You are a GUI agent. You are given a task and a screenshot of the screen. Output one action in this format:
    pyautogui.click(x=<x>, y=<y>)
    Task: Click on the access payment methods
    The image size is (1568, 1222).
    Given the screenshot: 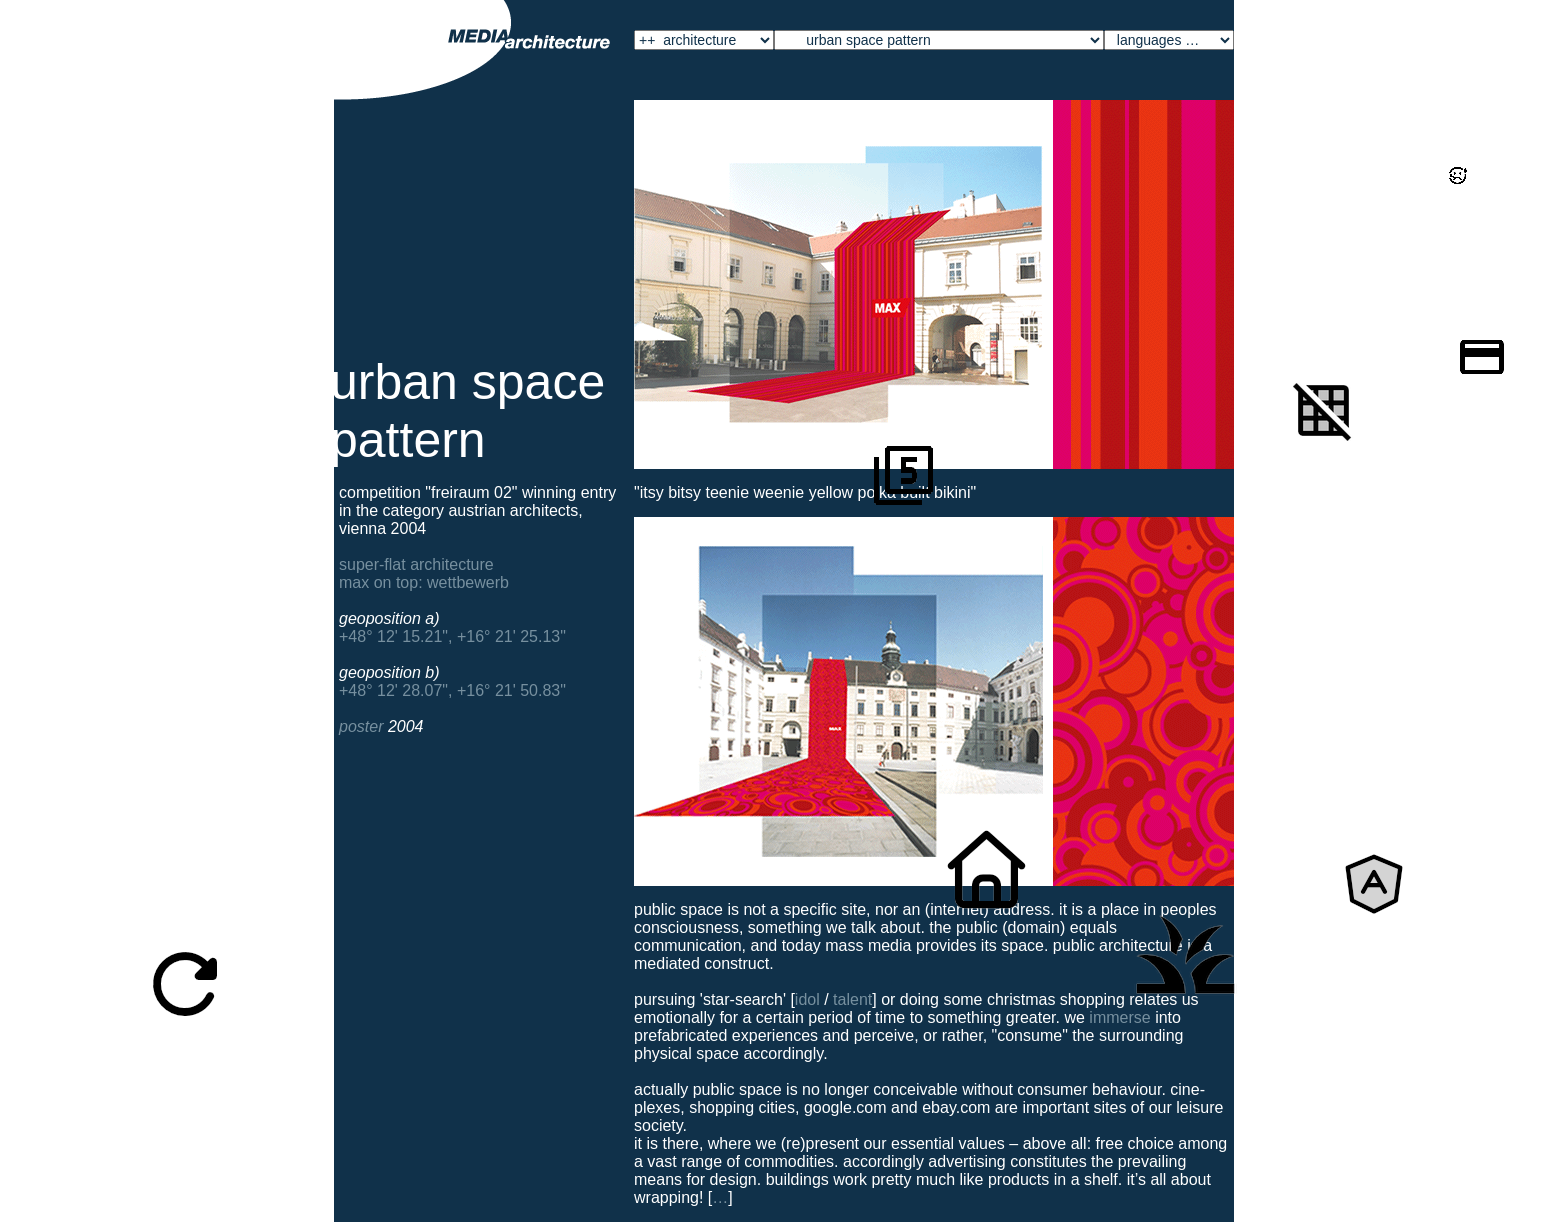 What is the action you would take?
    pyautogui.click(x=1482, y=357)
    